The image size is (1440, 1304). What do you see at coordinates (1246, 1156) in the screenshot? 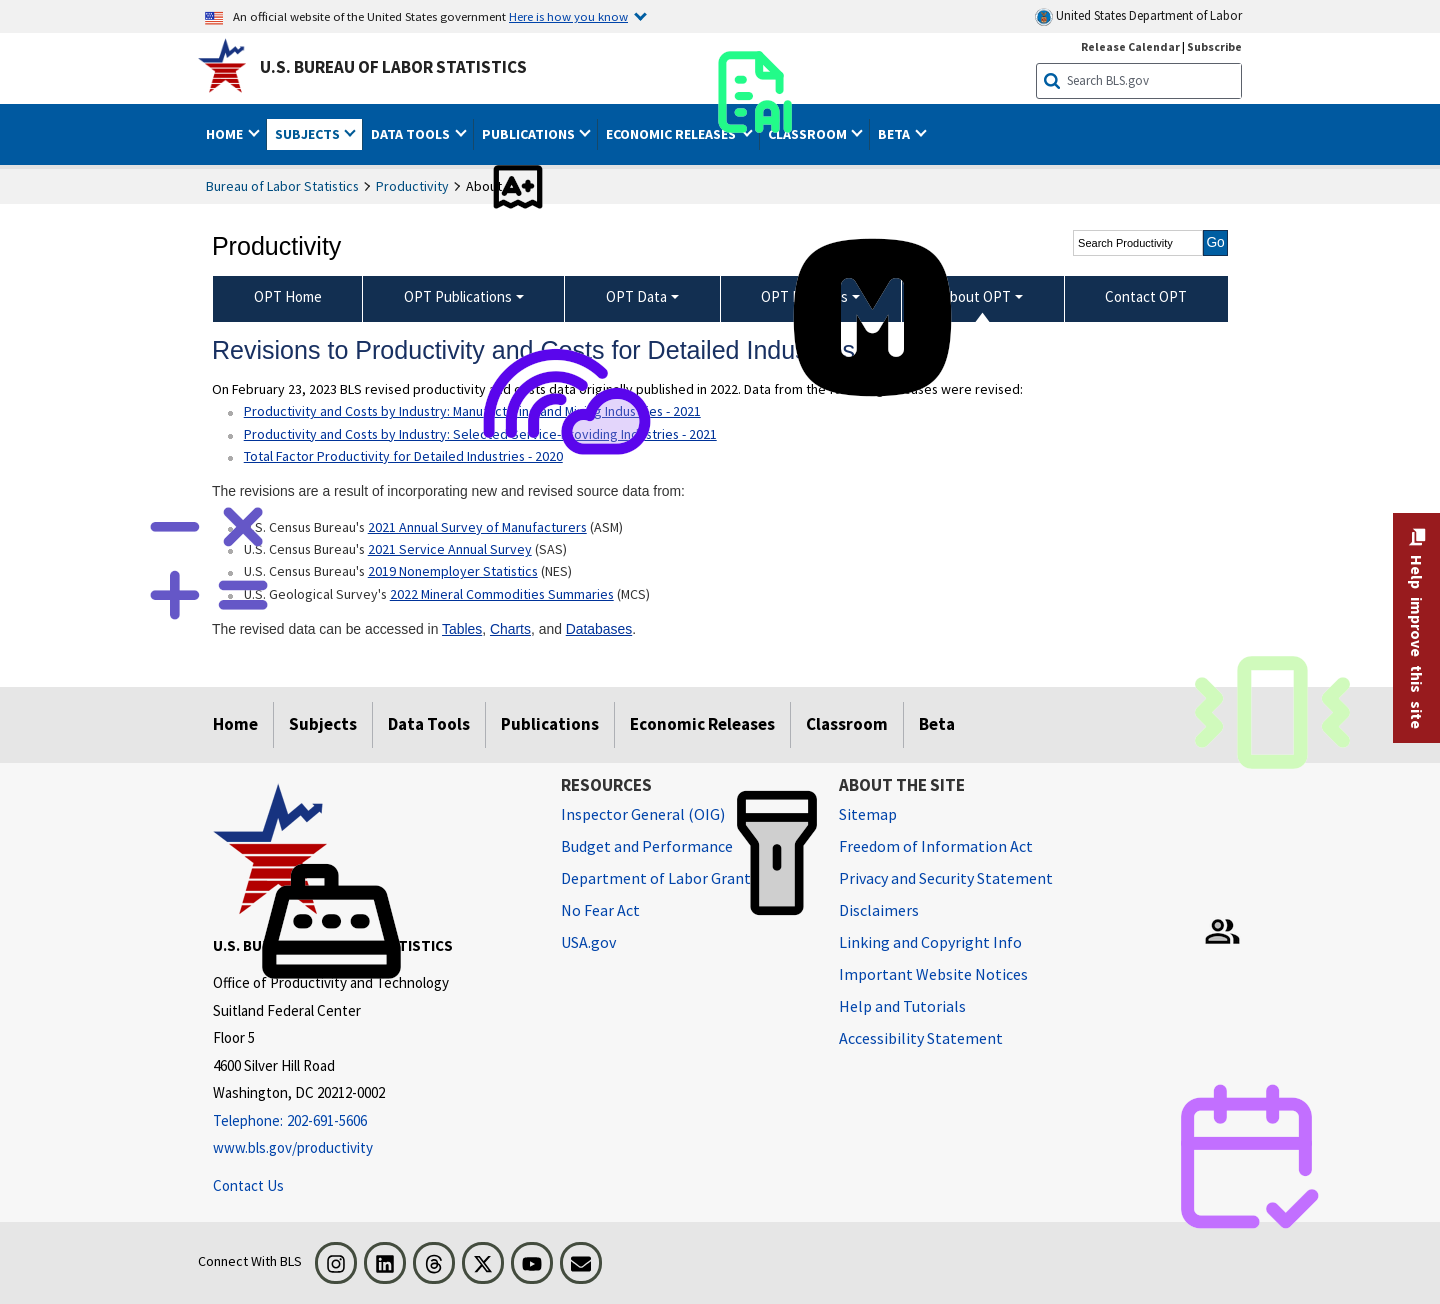
I see `confirm or complete a scheduled event` at bounding box center [1246, 1156].